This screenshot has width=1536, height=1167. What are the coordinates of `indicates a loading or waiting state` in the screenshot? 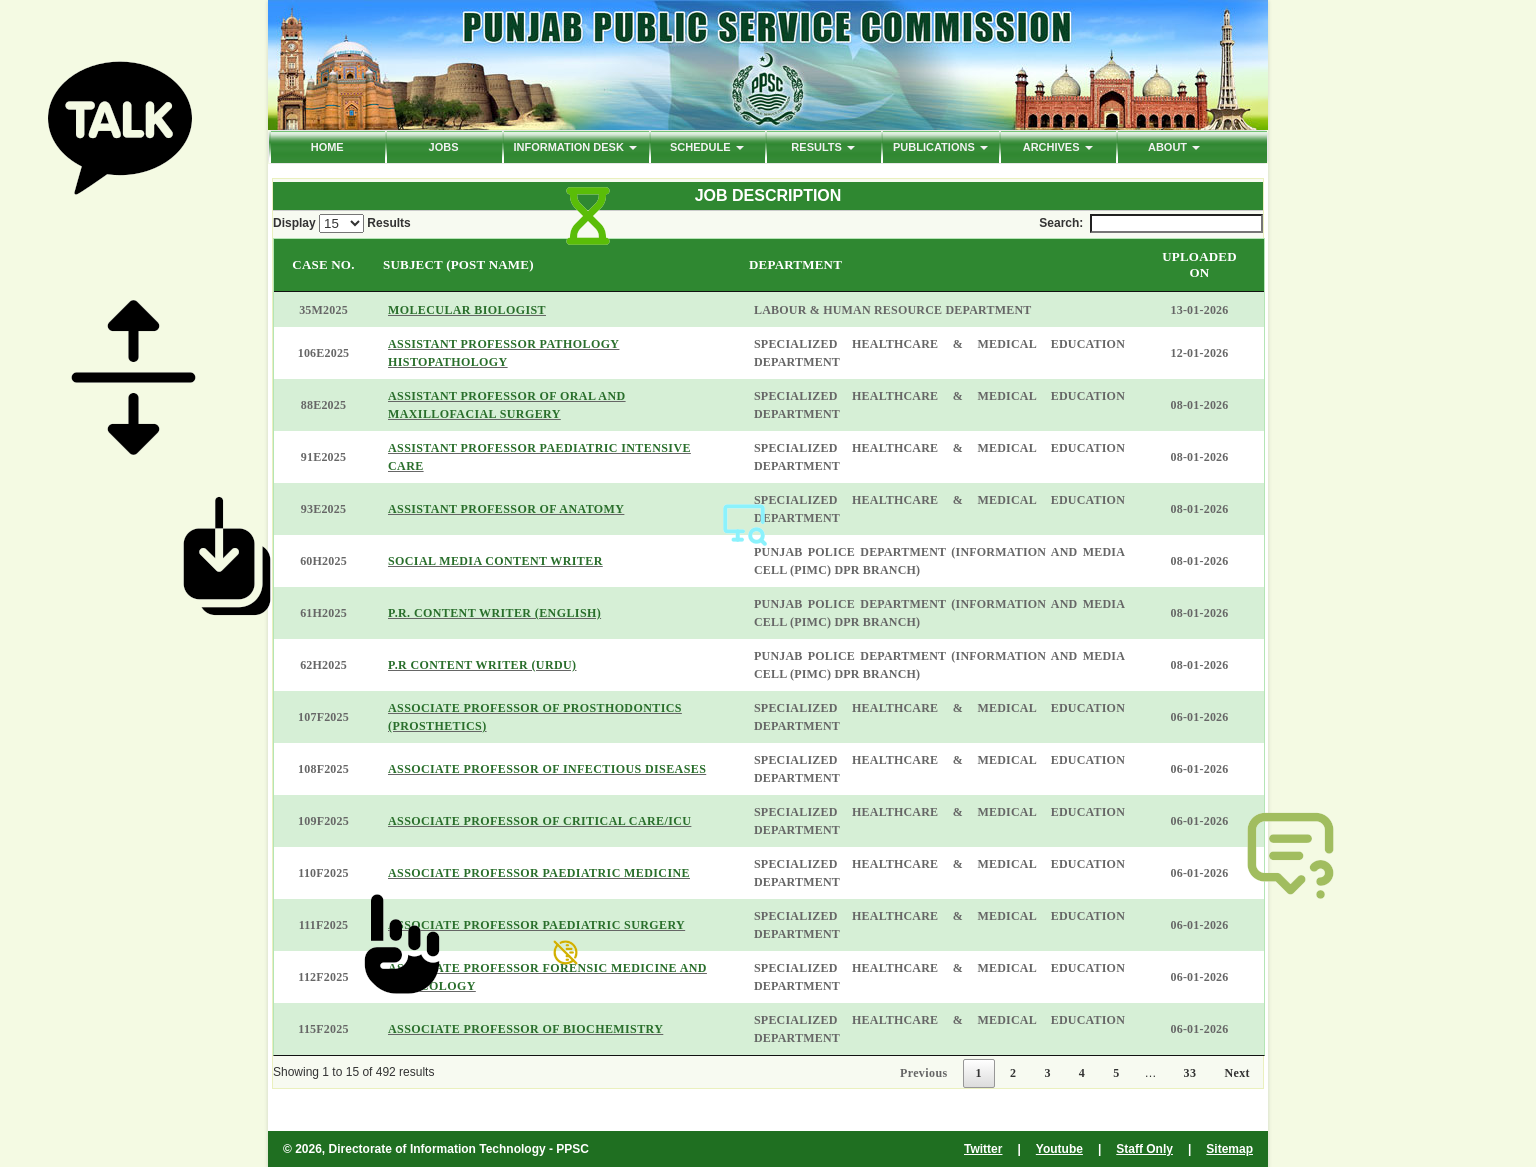 It's located at (588, 216).